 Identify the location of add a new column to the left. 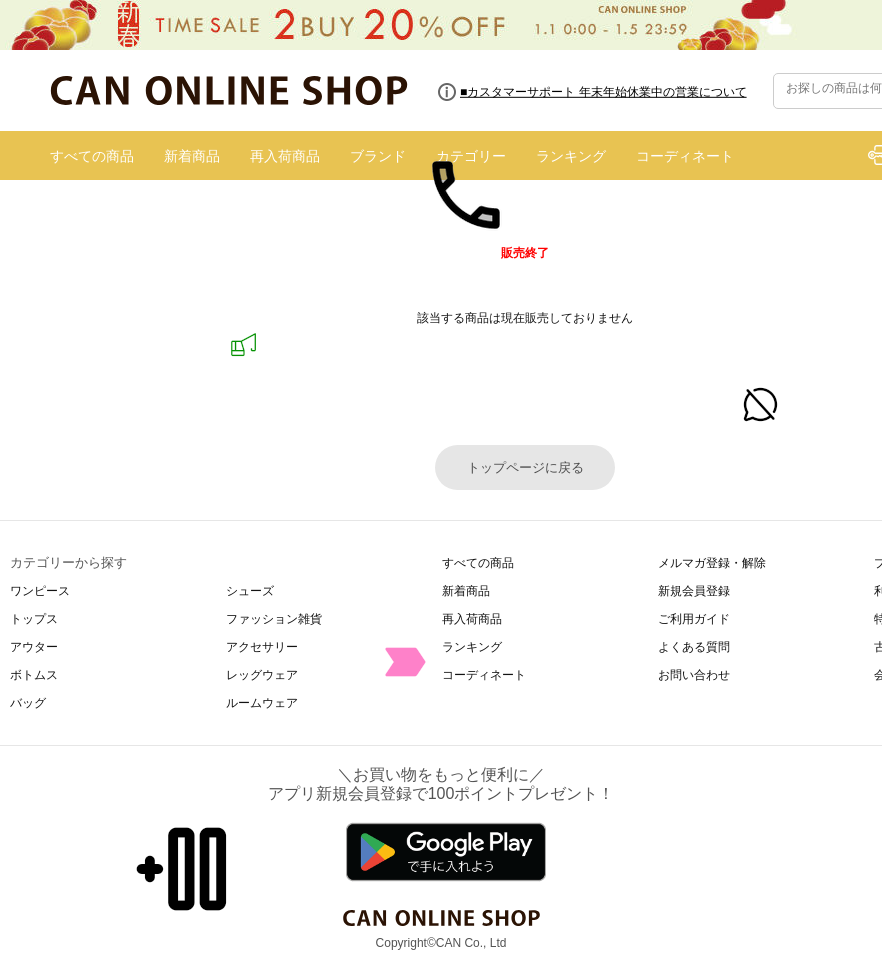
(188, 869).